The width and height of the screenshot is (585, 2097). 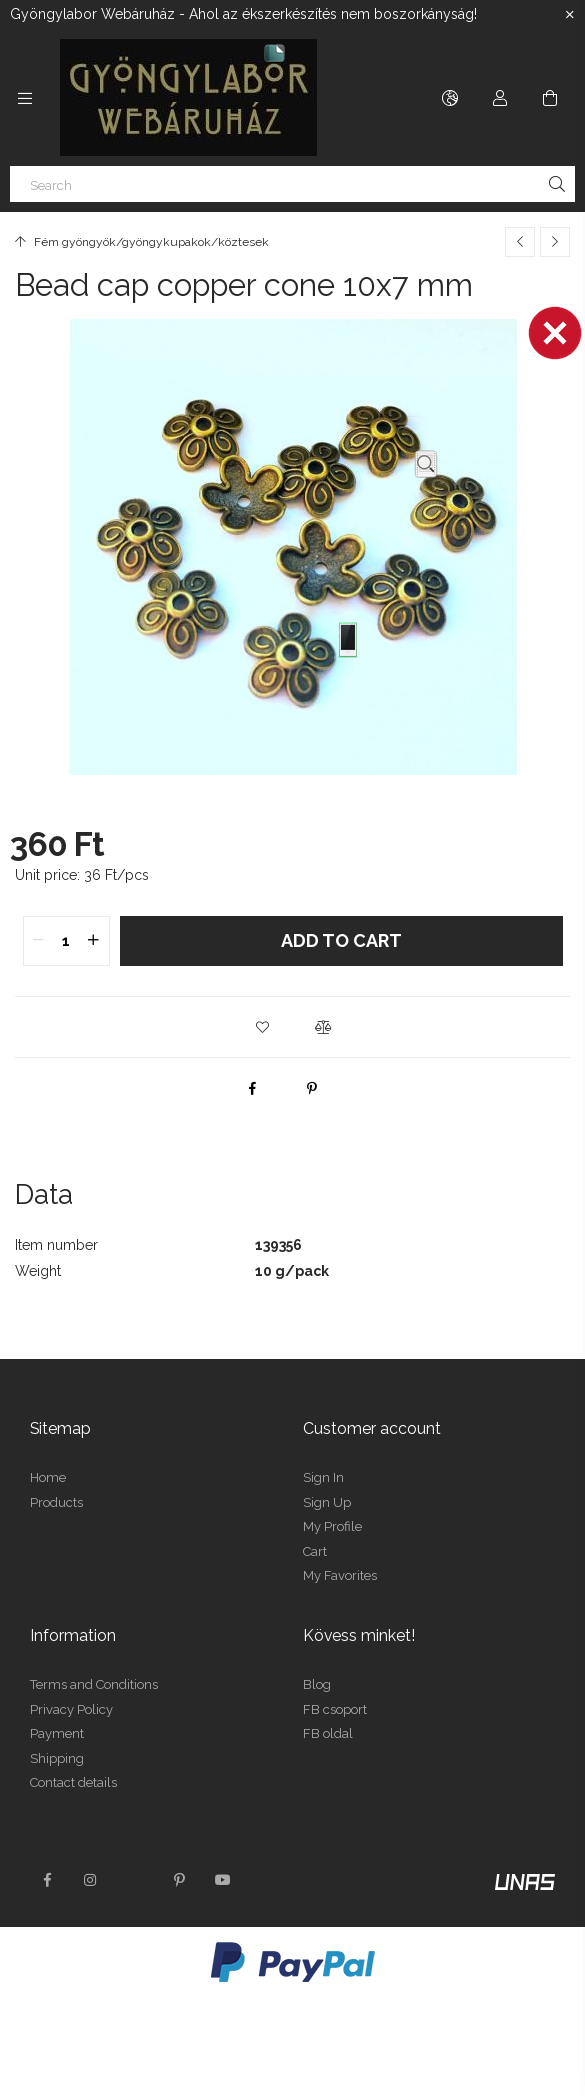 I want to click on open the log viewer application, so click(x=426, y=464).